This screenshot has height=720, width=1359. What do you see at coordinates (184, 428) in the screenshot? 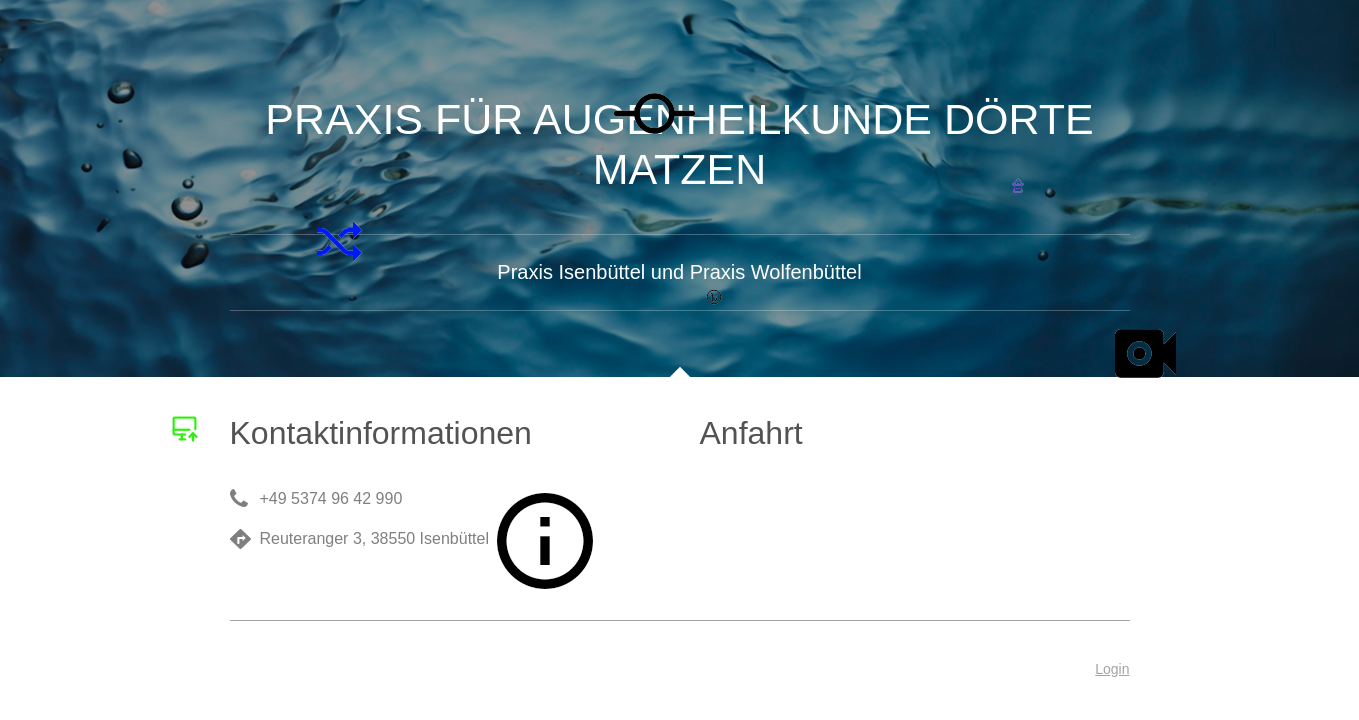
I see `upload content to desktop computer` at bounding box center [184, 428].